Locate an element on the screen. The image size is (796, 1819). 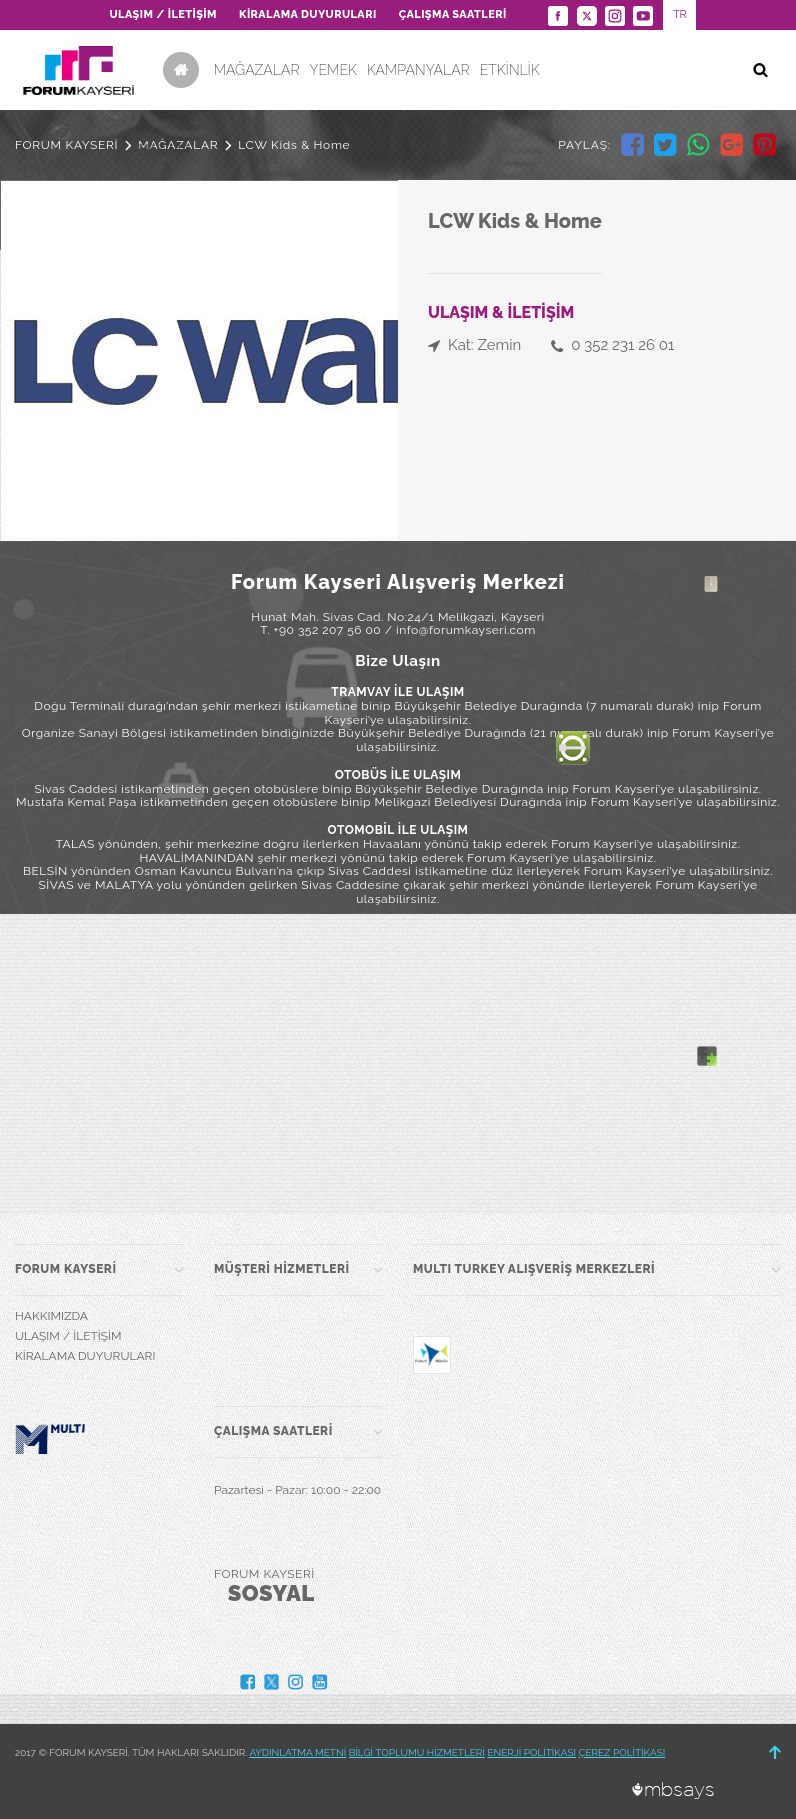
open the archive manager application is located at coordinates (711, 584).